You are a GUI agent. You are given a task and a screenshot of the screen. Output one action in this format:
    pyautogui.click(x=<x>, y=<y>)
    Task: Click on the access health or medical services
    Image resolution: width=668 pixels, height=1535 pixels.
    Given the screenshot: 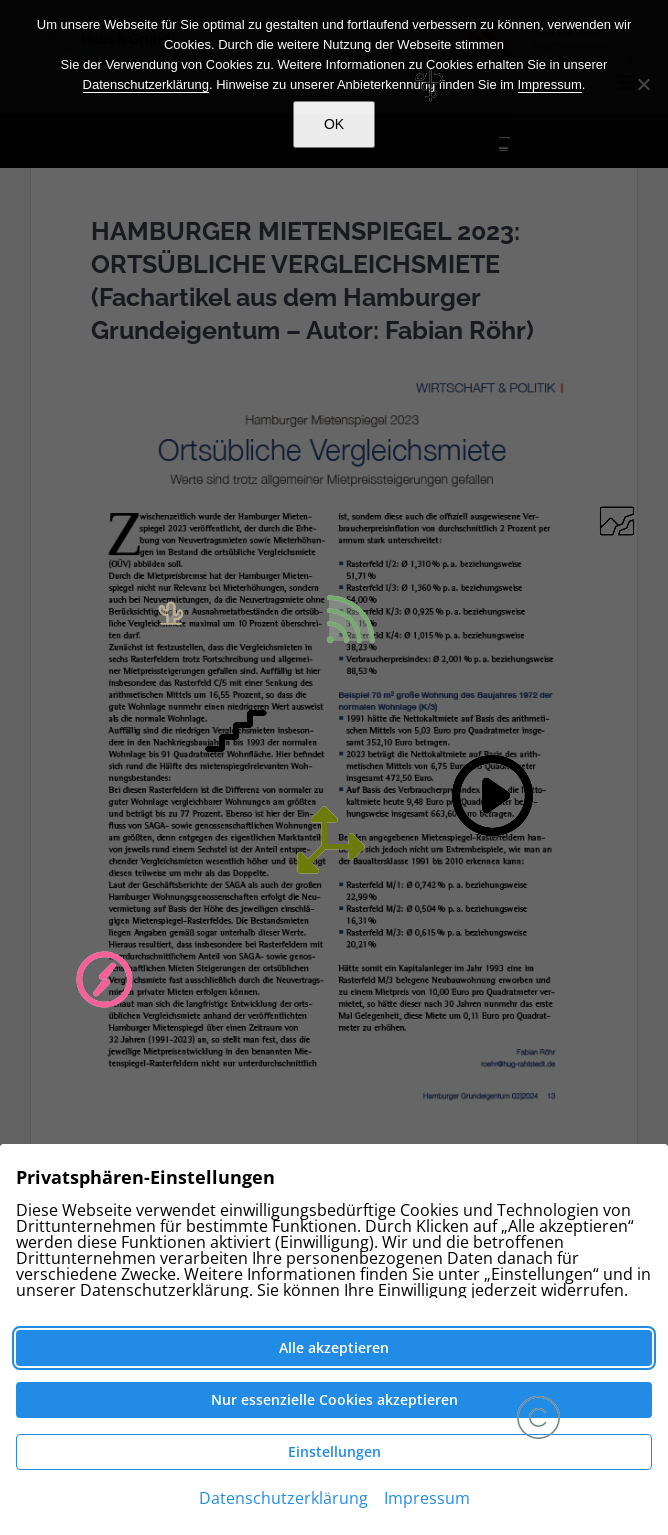 What is the action you would take?
    pyautogui.click(x=430, y=85)
    